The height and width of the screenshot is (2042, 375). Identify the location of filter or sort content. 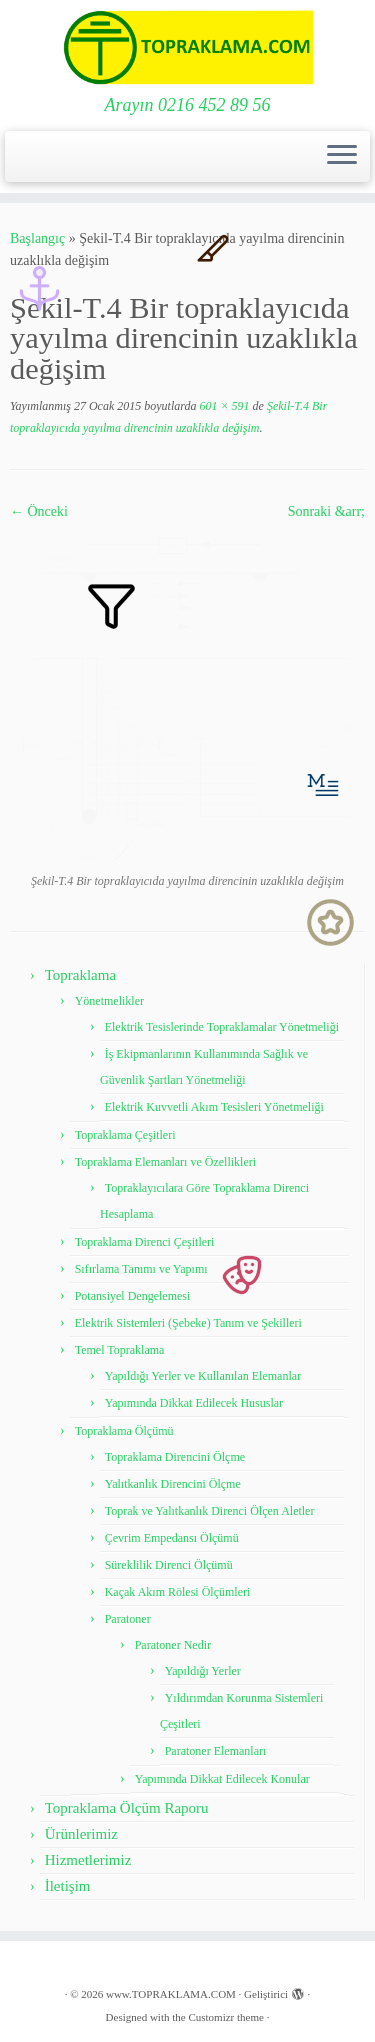
(111, 605).